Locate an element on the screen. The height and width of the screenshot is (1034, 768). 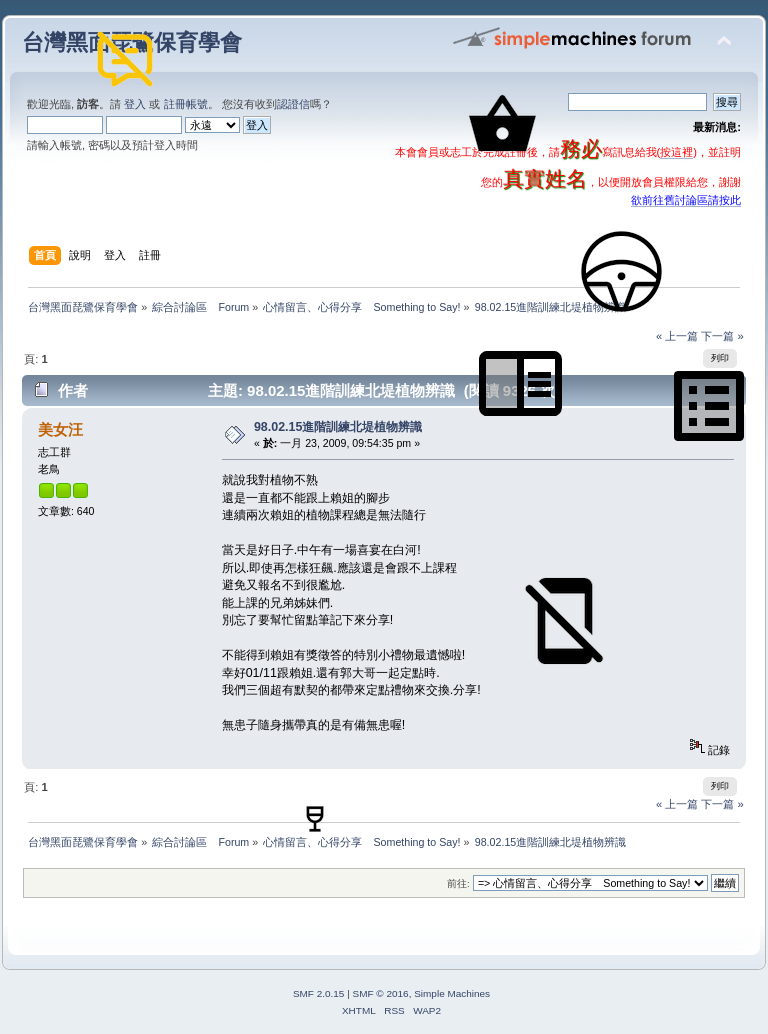
mobile device is disabled or unavailable is located at coordinates (565, 621).